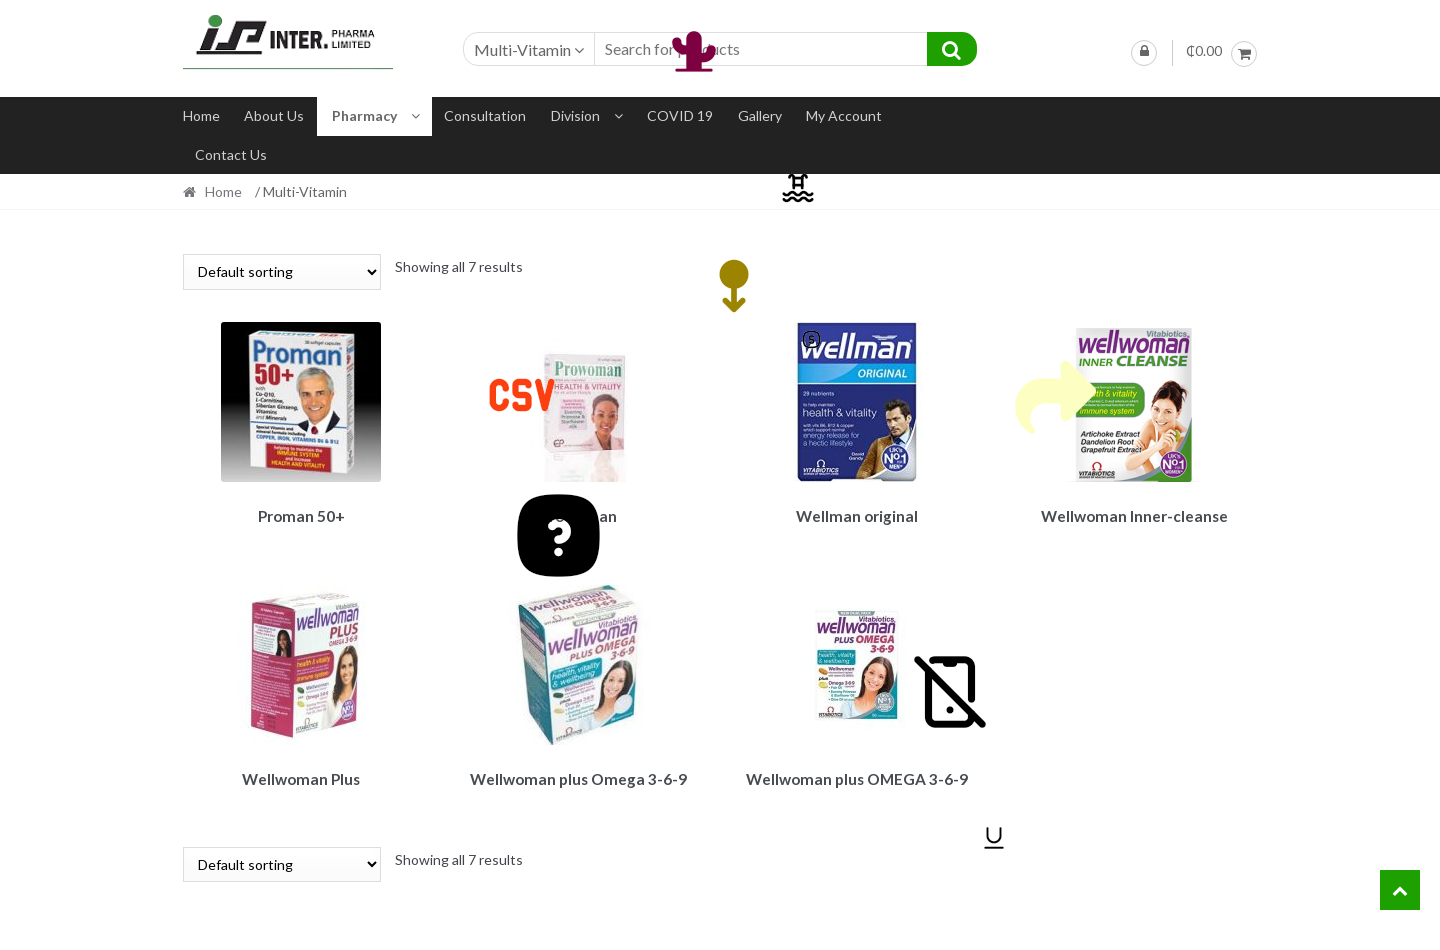 The image size is (1440, 950). Describe the element at coordinates (522, 395) in the screenshot. I see `export data as a CSV file` at that location.